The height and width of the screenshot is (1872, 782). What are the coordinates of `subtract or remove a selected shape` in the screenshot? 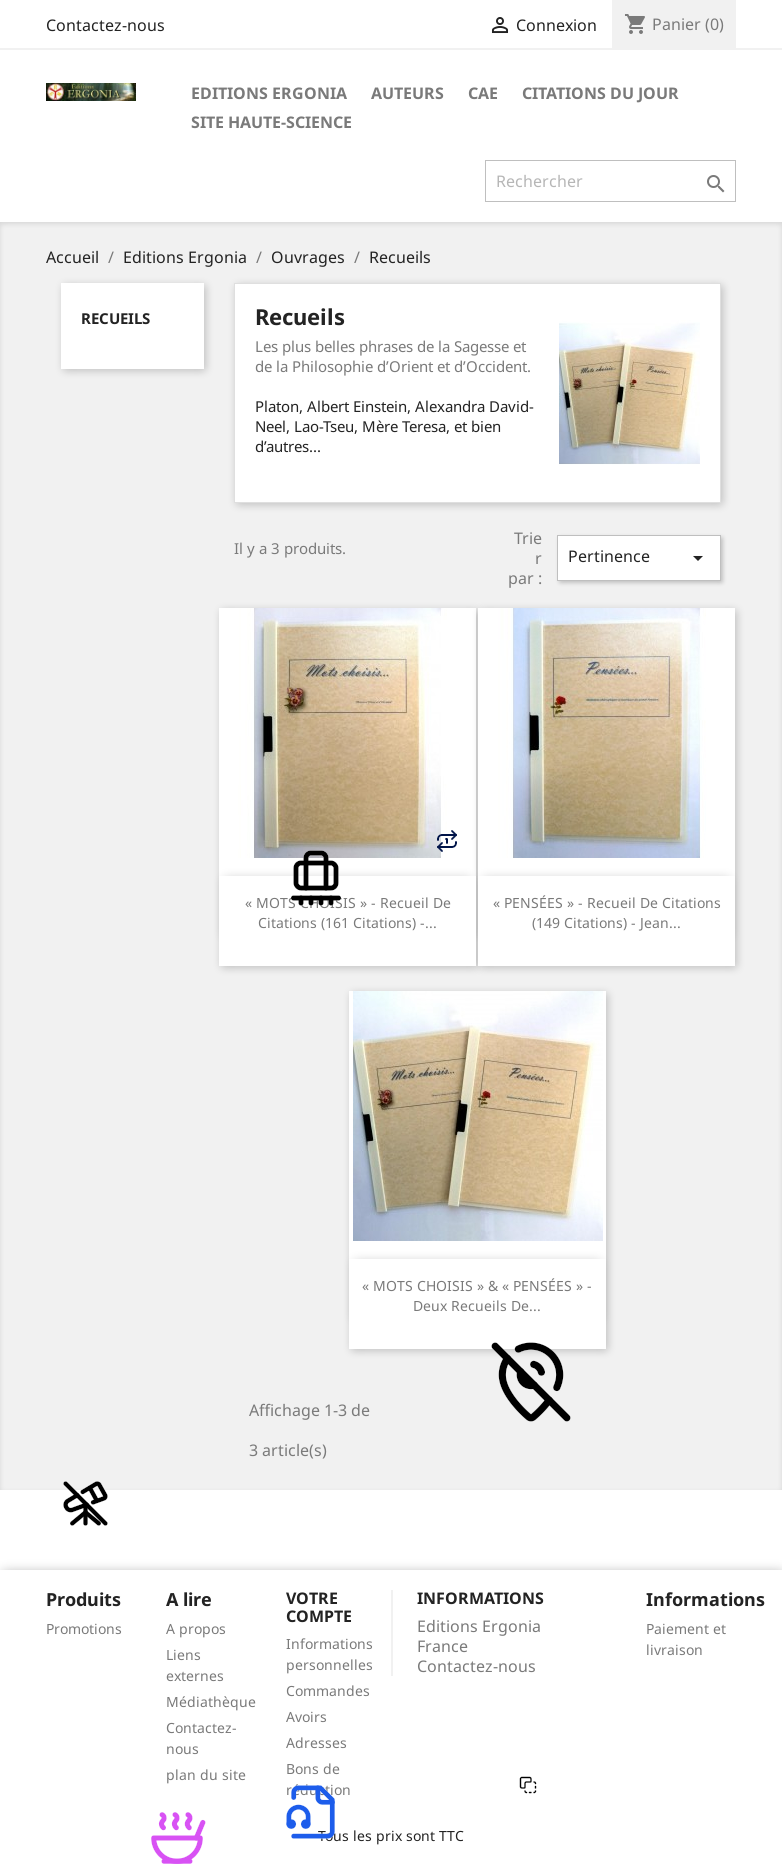 It's located at (528, 1785).